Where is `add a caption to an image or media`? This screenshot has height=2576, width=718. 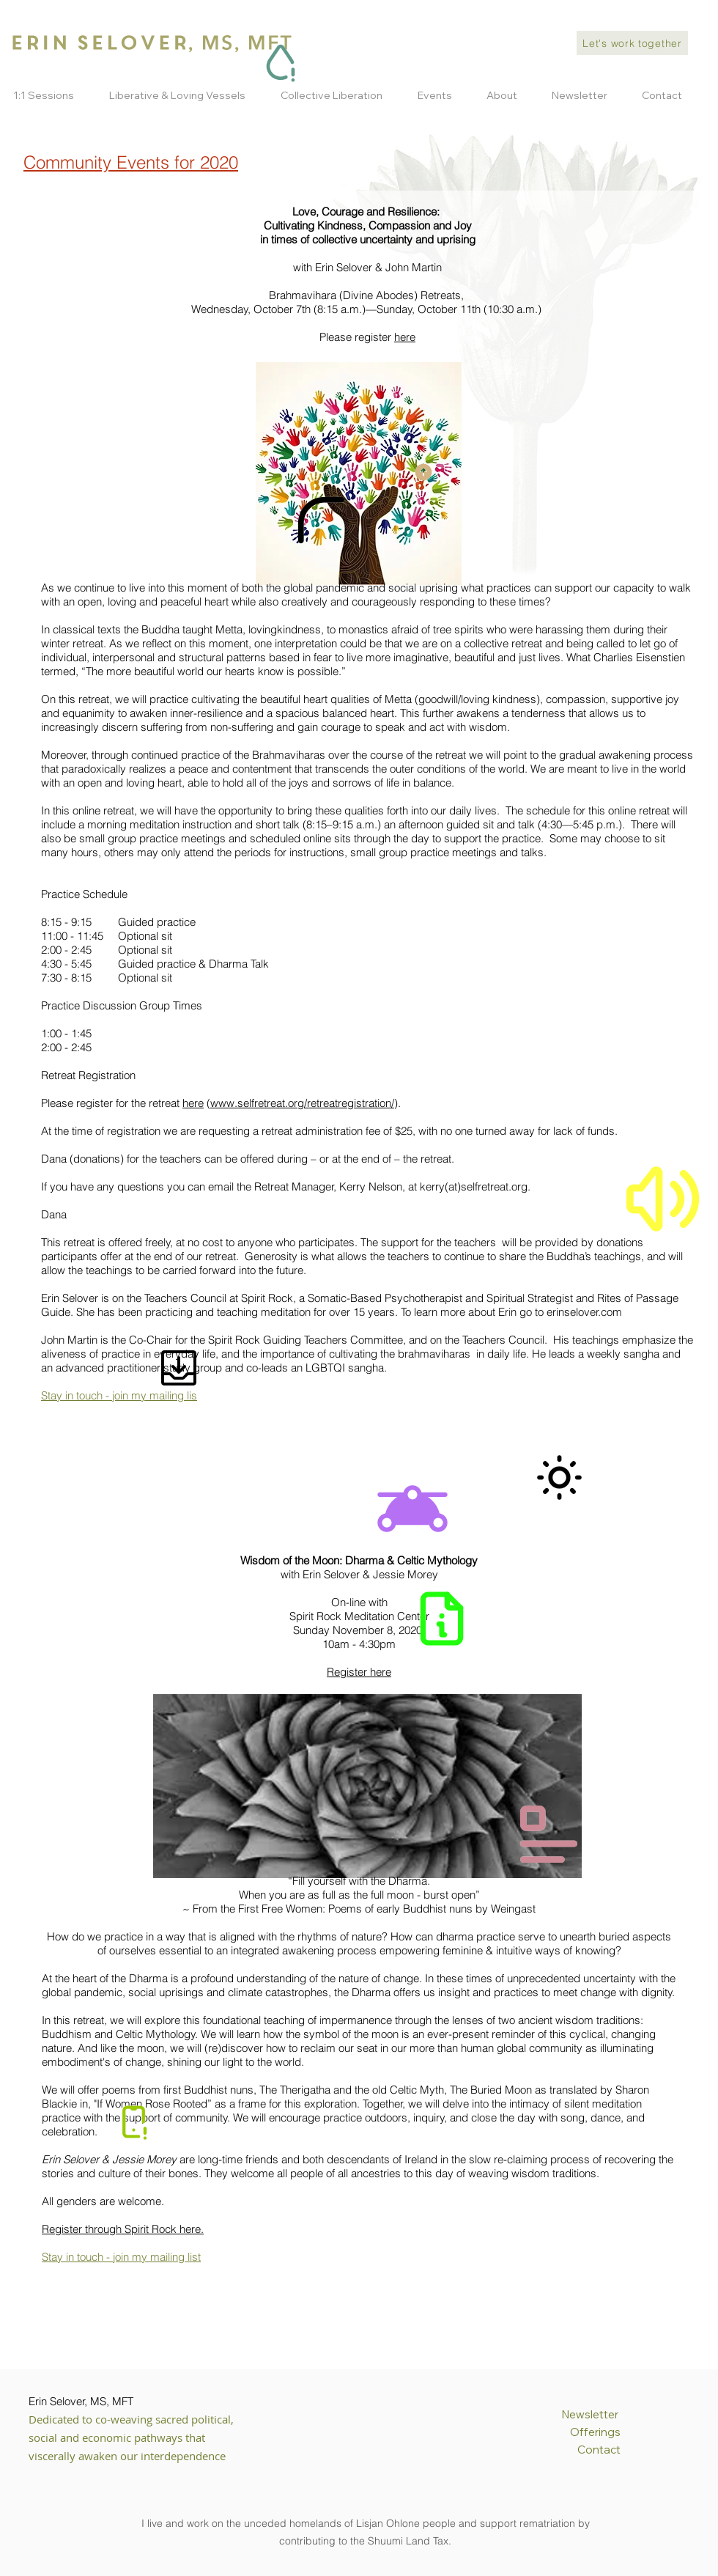 add a caption to an image or media is located at coordinates (549, 1834).